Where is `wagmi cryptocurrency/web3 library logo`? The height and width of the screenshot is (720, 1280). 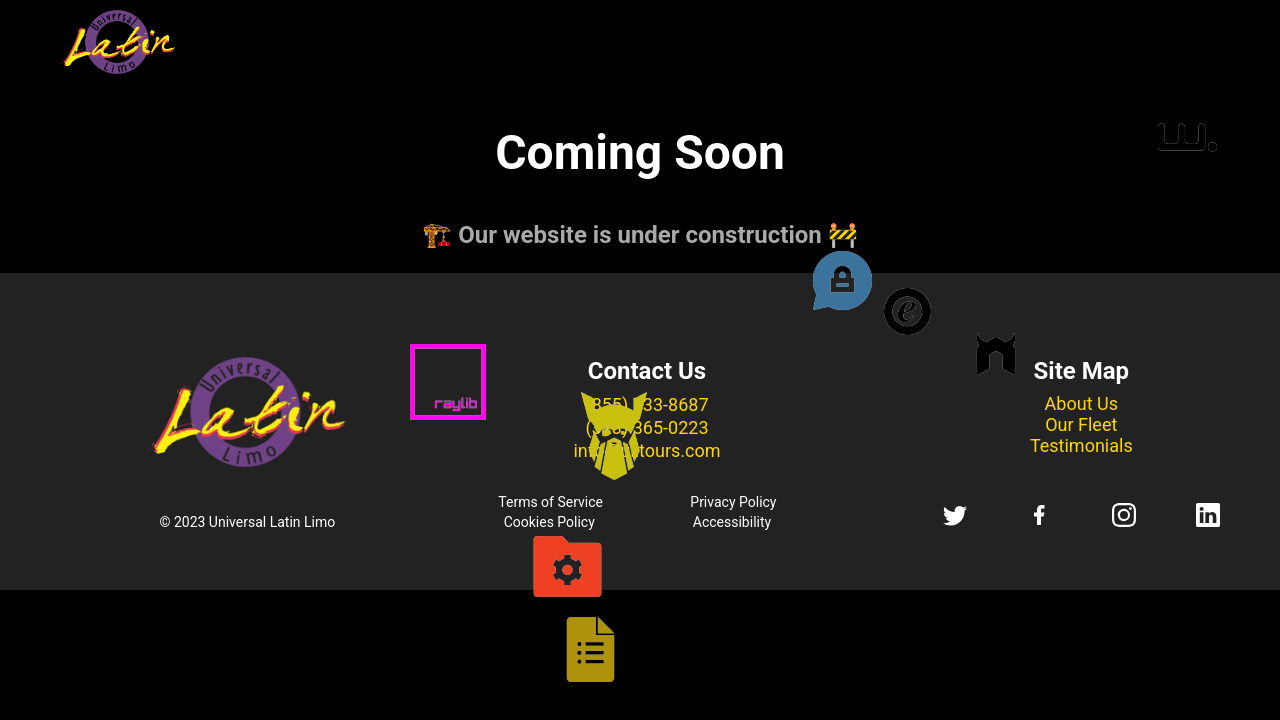
wagmi cryptocurrency/web3 library logo is located at coordinates (1187, 137).